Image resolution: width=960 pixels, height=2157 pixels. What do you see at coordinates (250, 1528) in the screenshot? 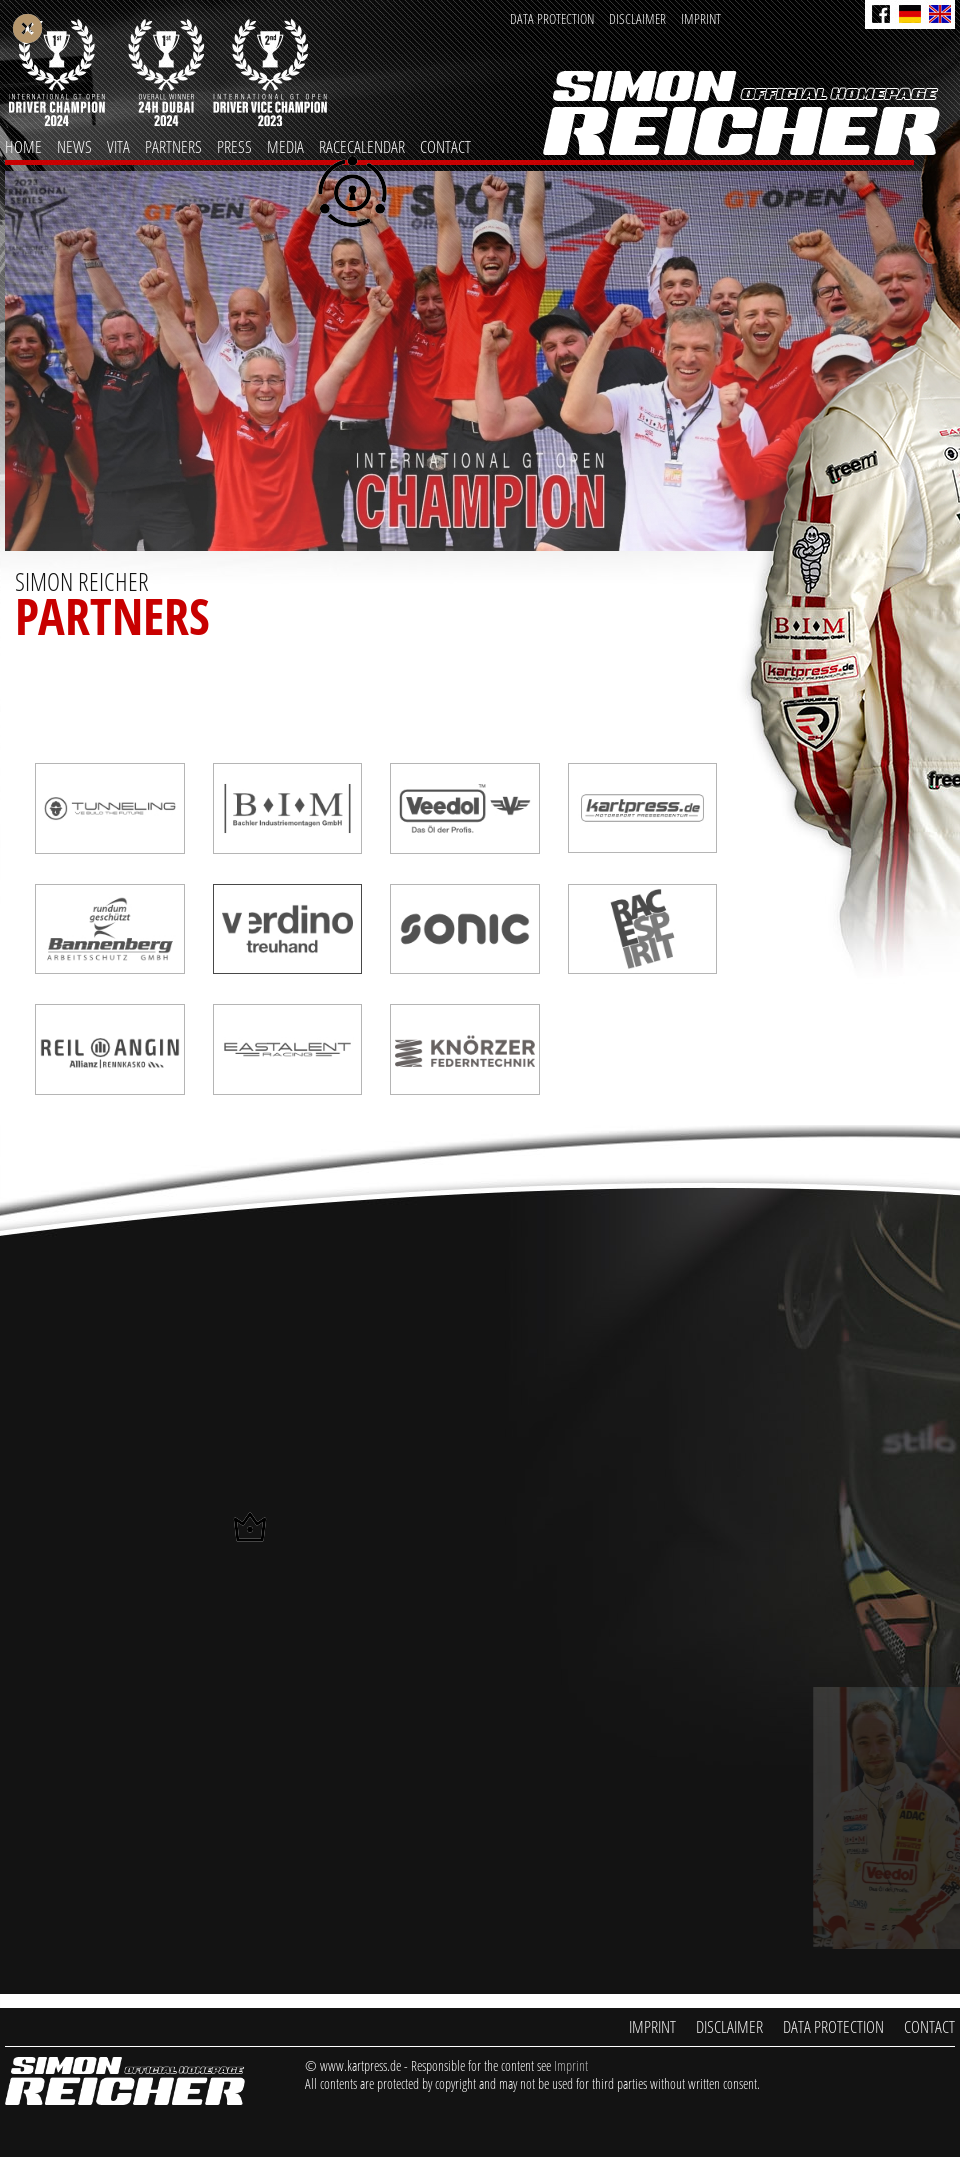
I see `indicates VIP or premium membership status` at bounding box center [250, 1528].